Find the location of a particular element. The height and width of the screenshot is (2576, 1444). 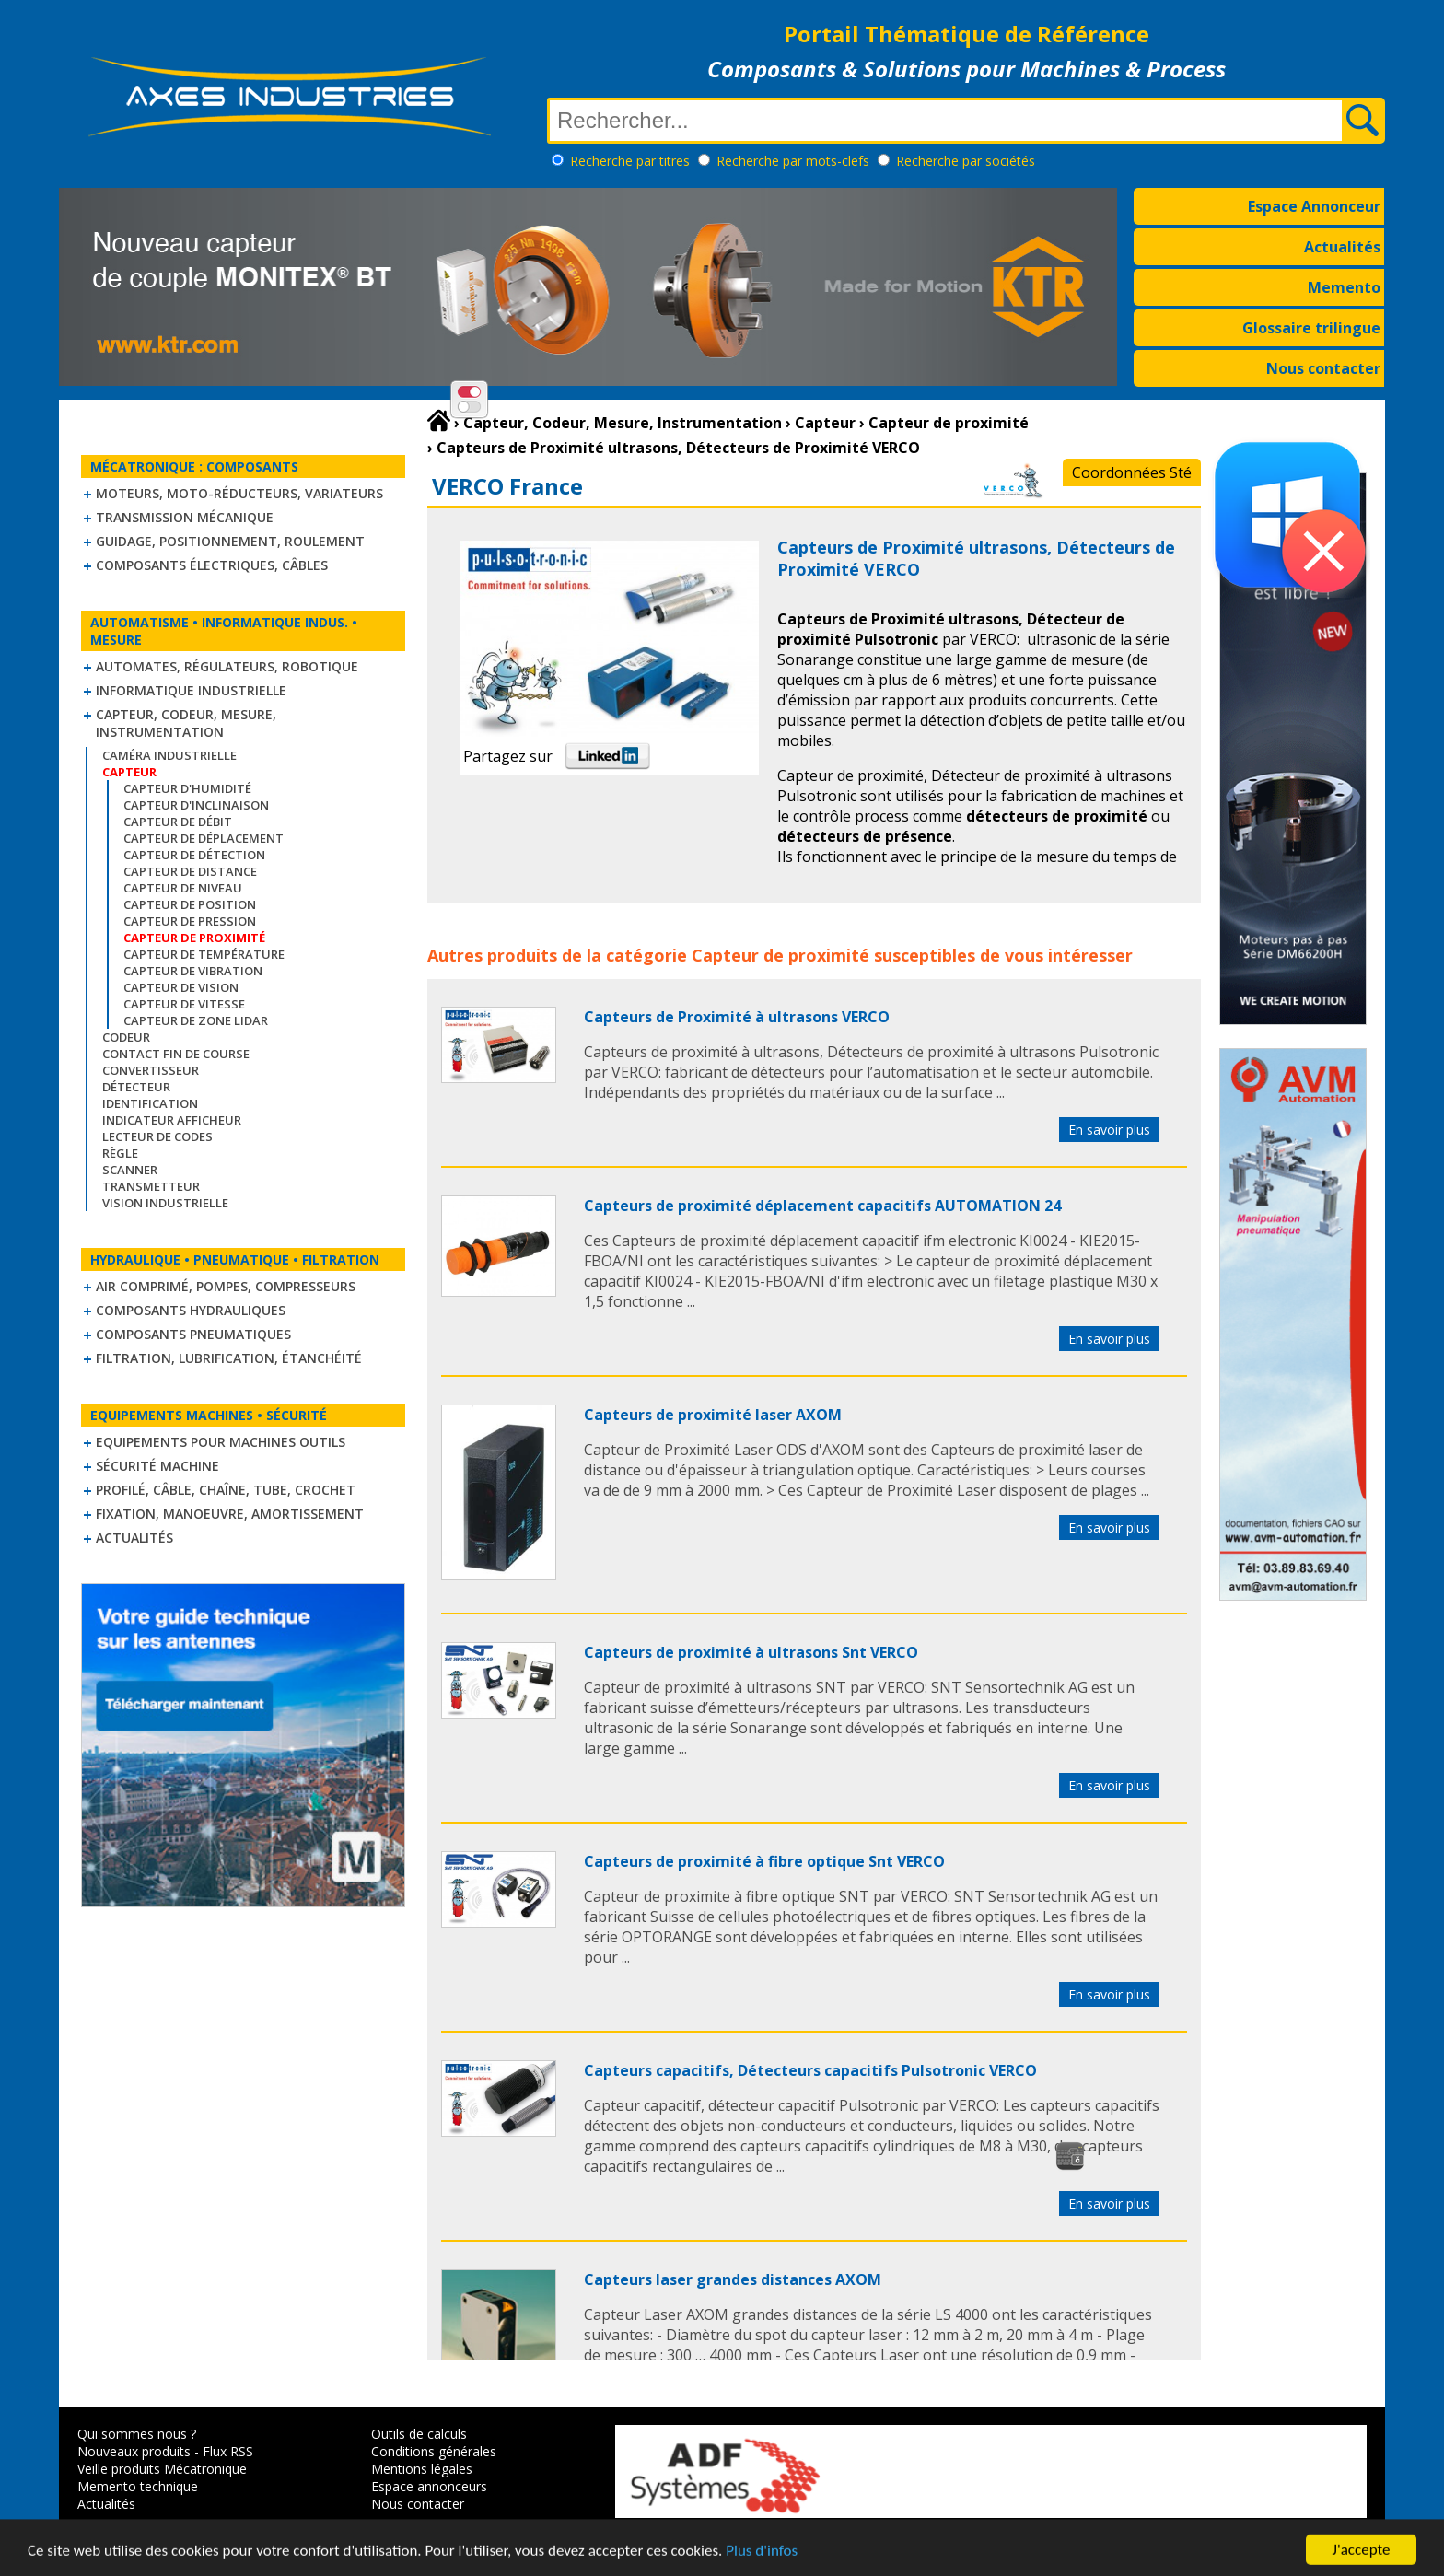

open tecla on-screen keyboard app is located at coordinates (1070, 2156).